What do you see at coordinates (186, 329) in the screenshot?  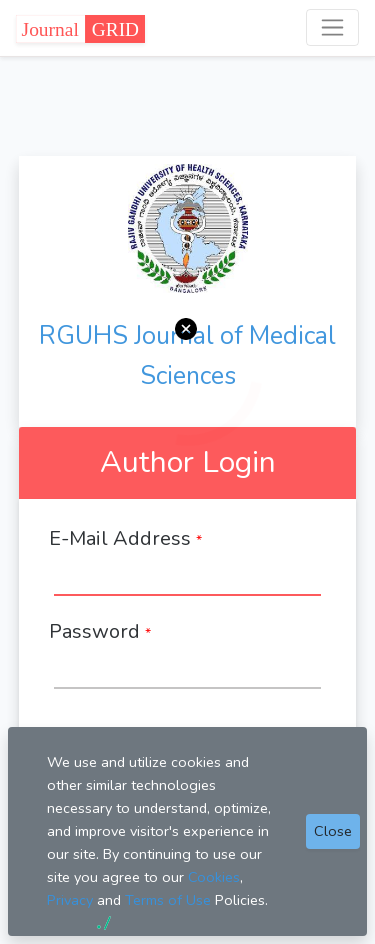 I see `close or dismiss a modal or dialog` at bounding box center [186, 329].